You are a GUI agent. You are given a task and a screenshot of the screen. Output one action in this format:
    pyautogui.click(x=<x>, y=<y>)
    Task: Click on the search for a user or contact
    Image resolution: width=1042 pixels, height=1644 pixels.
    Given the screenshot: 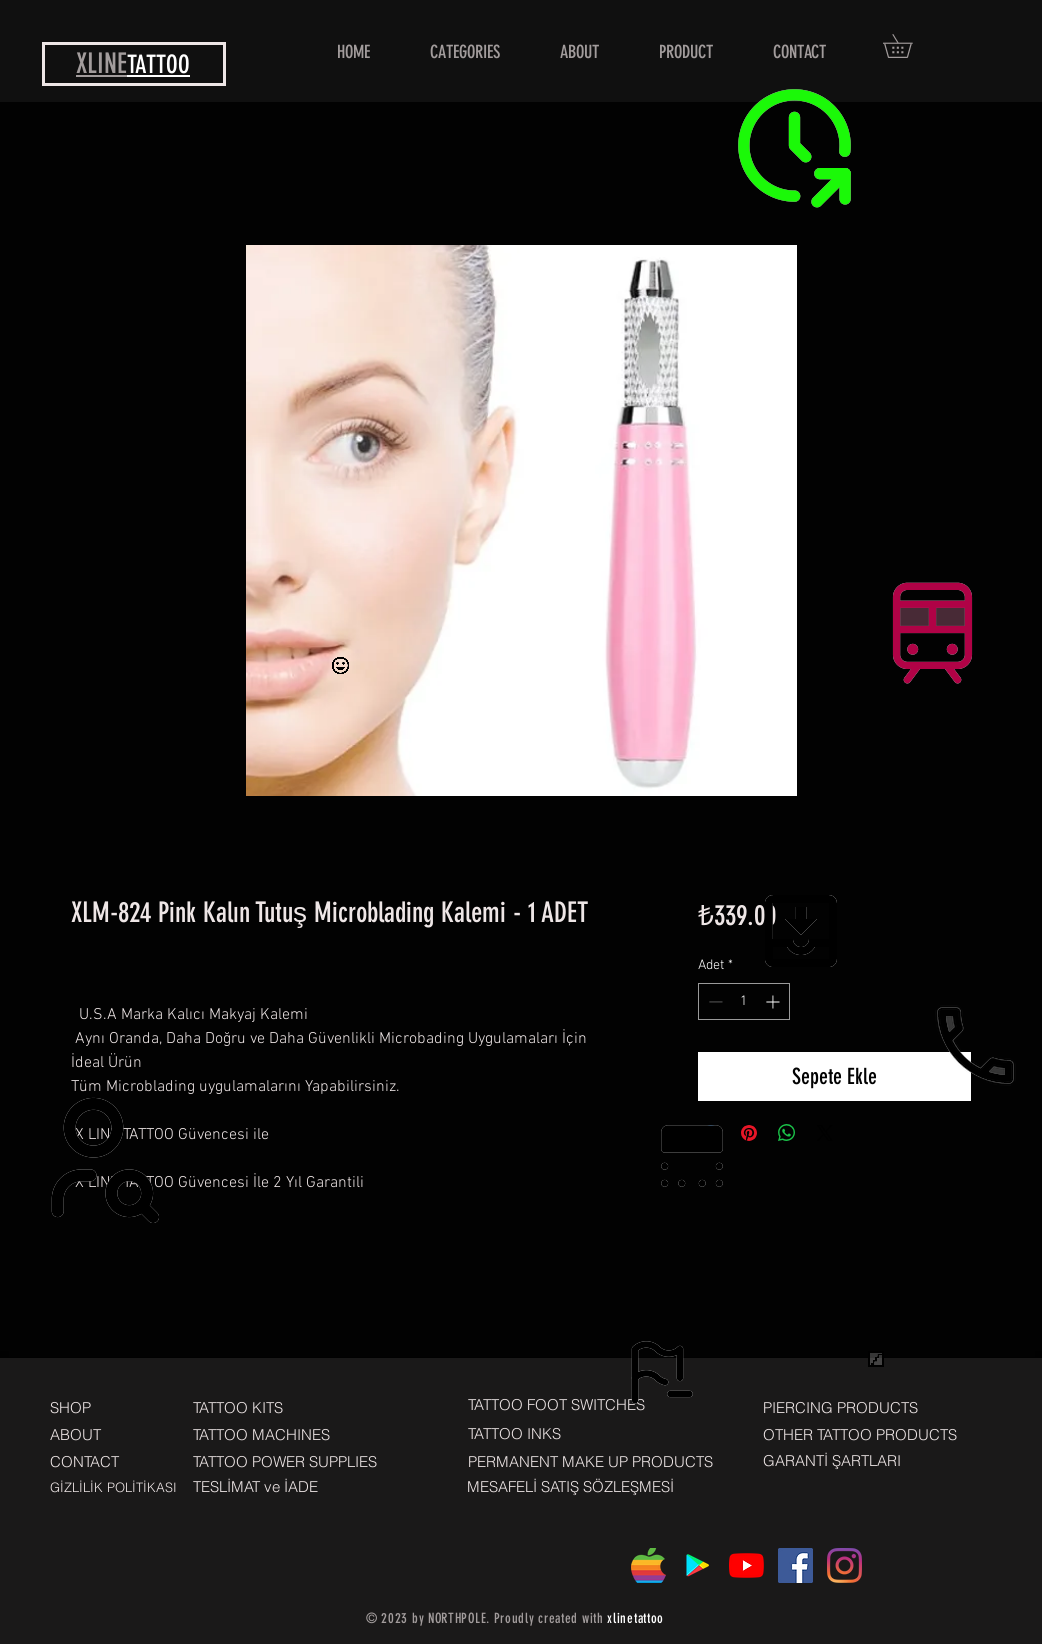 What is the action you would take?
    pyautogui.click(x=93, y=1157)
    